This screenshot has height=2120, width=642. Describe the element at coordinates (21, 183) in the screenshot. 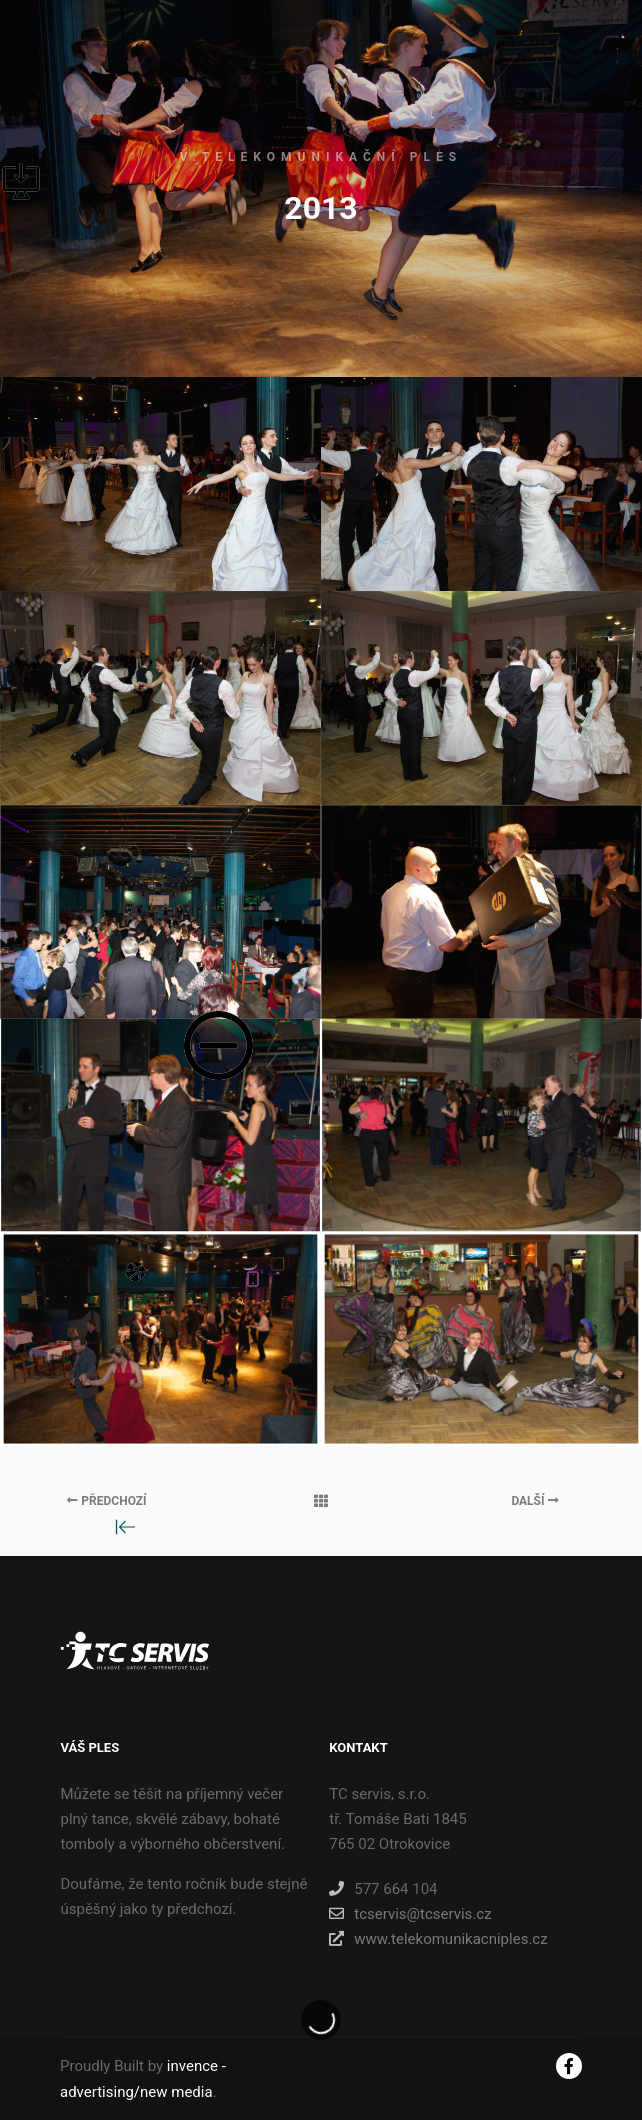

I see `download to desktop` at that location.